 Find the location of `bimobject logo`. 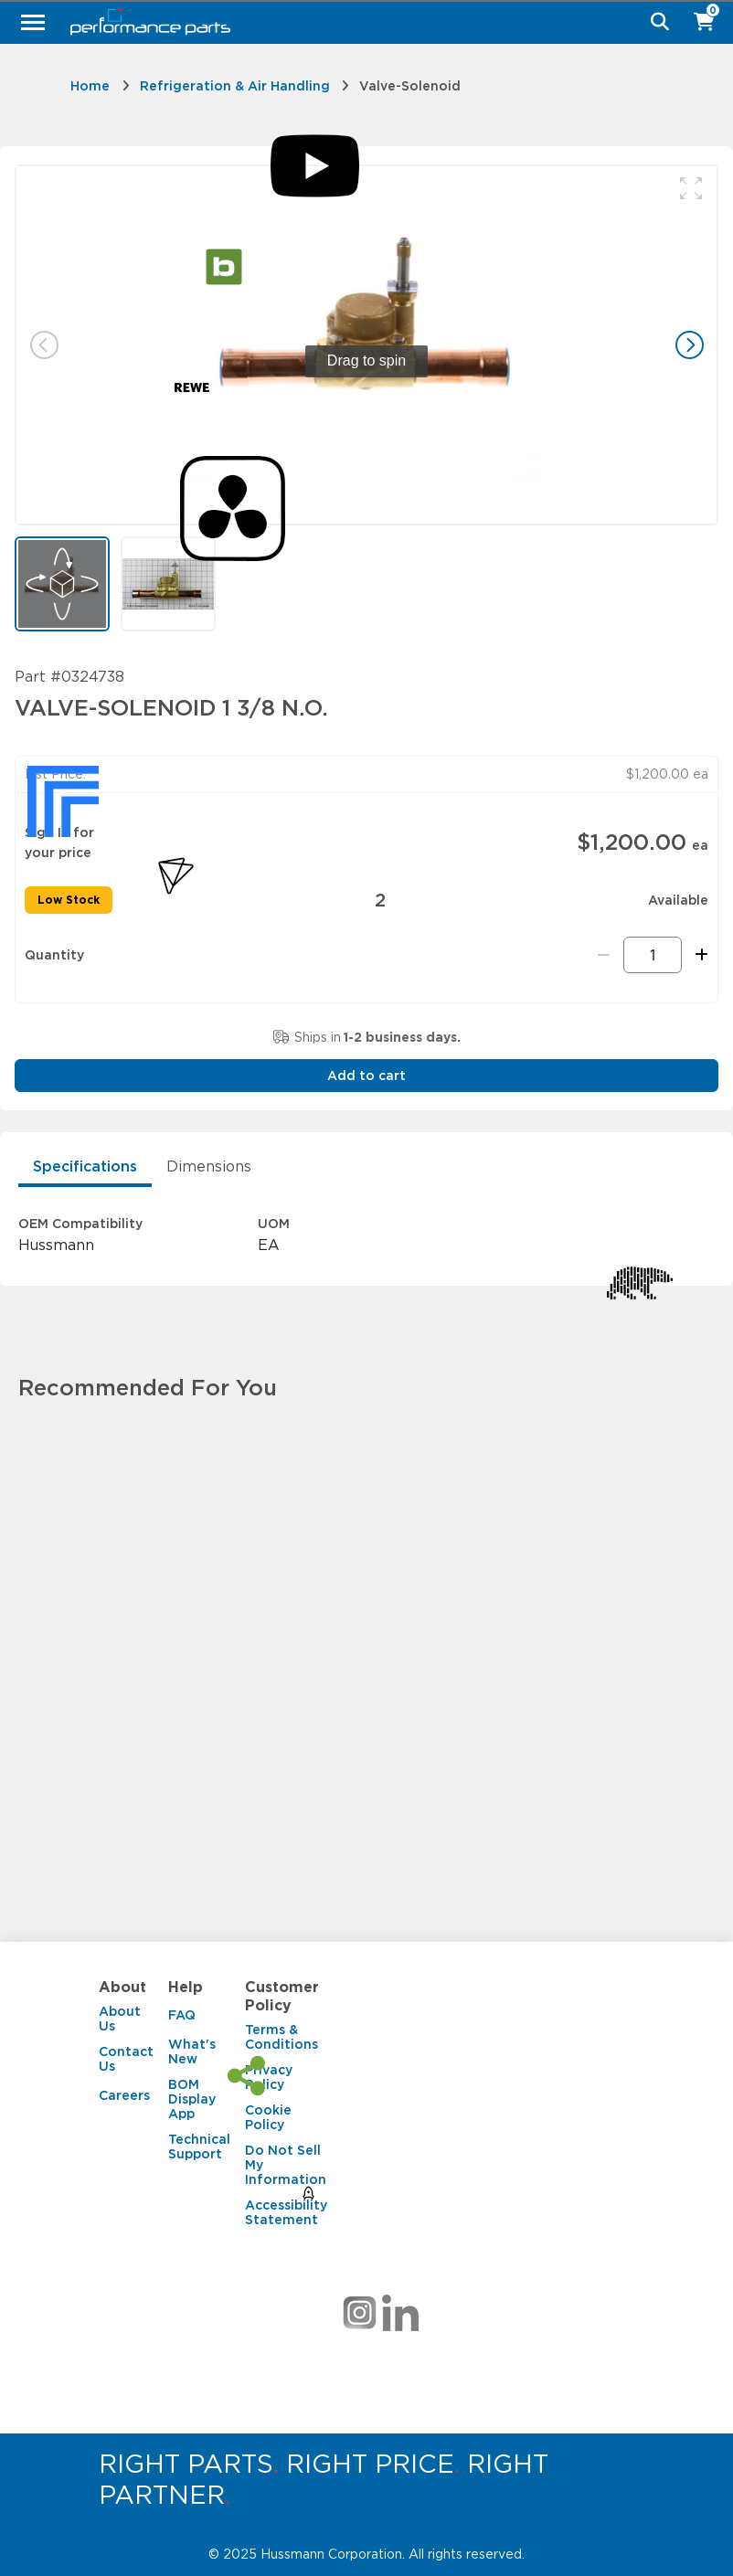

bimobject logo is located at coordinates (224, 267).